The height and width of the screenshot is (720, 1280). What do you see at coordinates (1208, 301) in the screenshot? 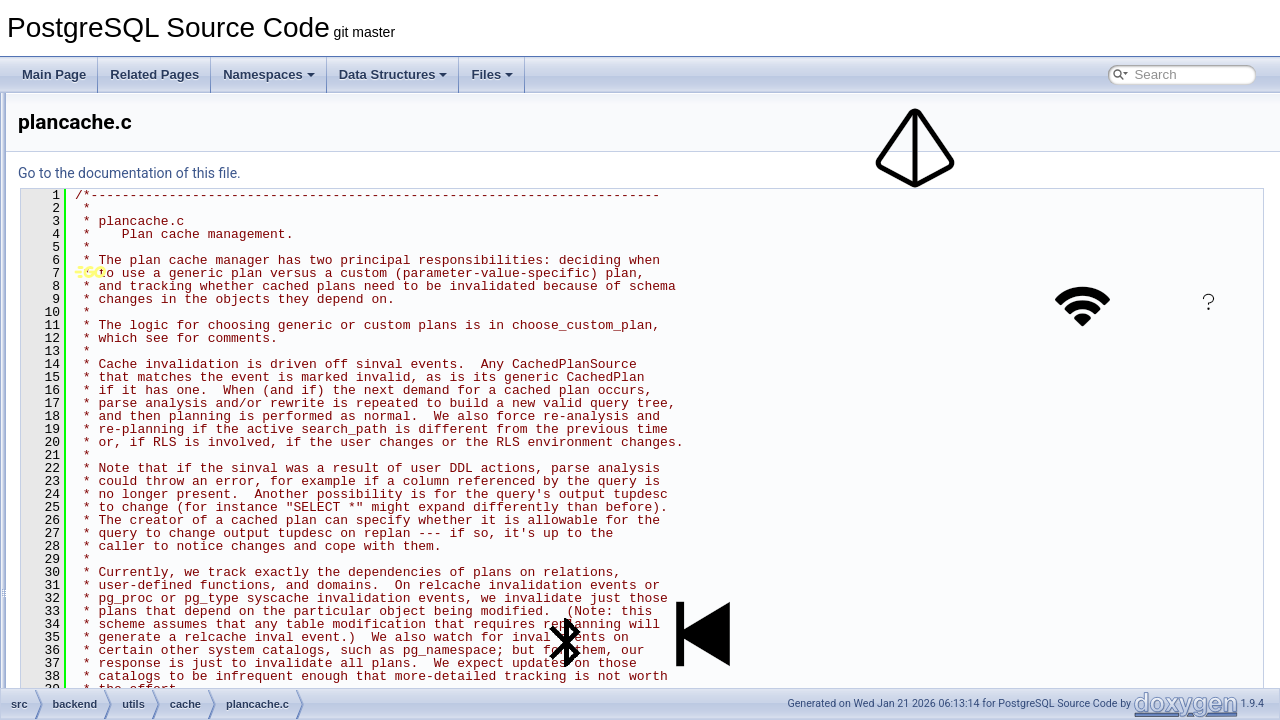
I see `access help or support` at bounding box center [1208, 301].